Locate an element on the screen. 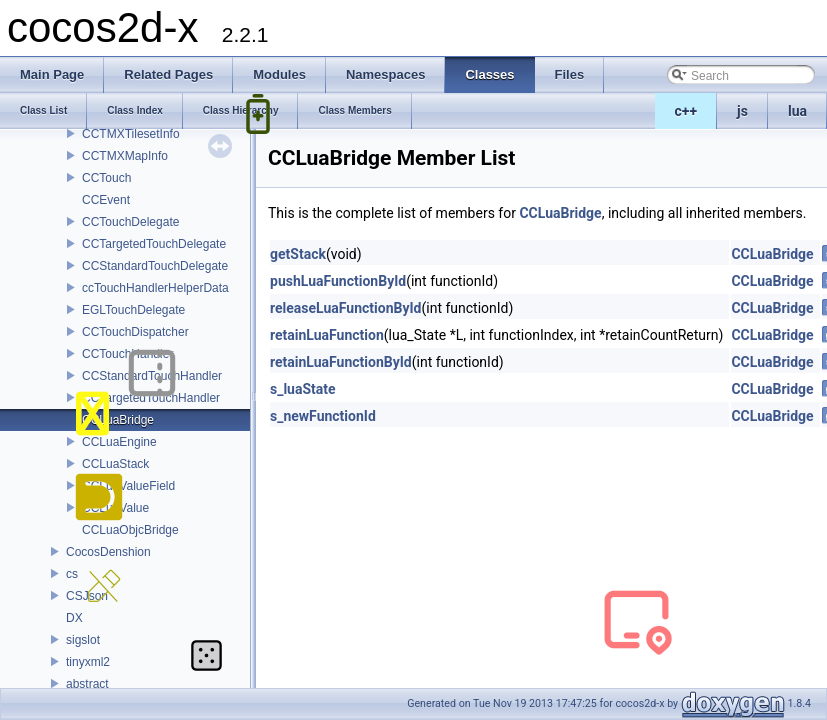  indicates a superset relationship in mathematical notation is located at coordinates (99, 497).